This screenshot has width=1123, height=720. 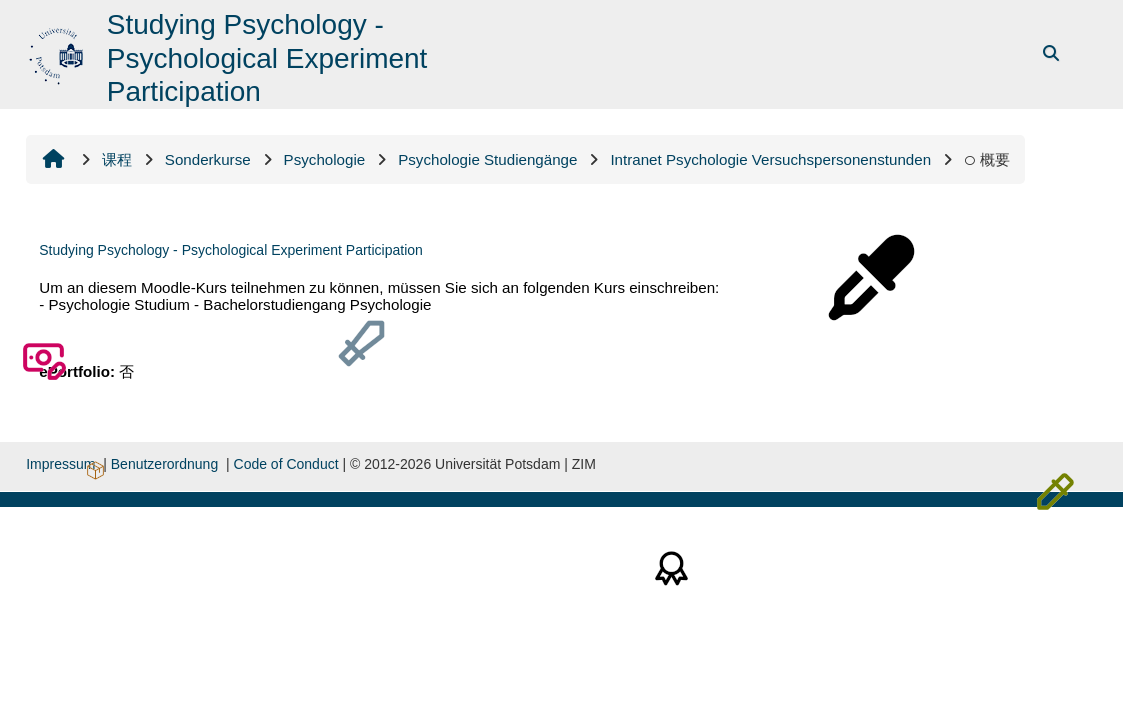 What do you see at coordinates (95, 470) in the screenshot?
I see `view order shipment details` at bounding box center [95, 470].